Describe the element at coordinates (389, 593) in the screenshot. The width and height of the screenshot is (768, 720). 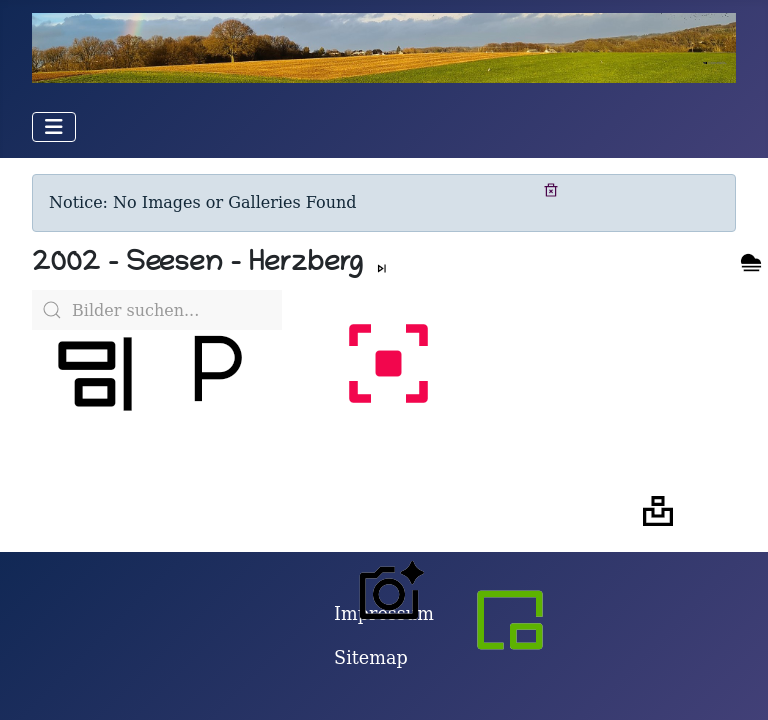
I see `activate AI-powered camera features` at that location.